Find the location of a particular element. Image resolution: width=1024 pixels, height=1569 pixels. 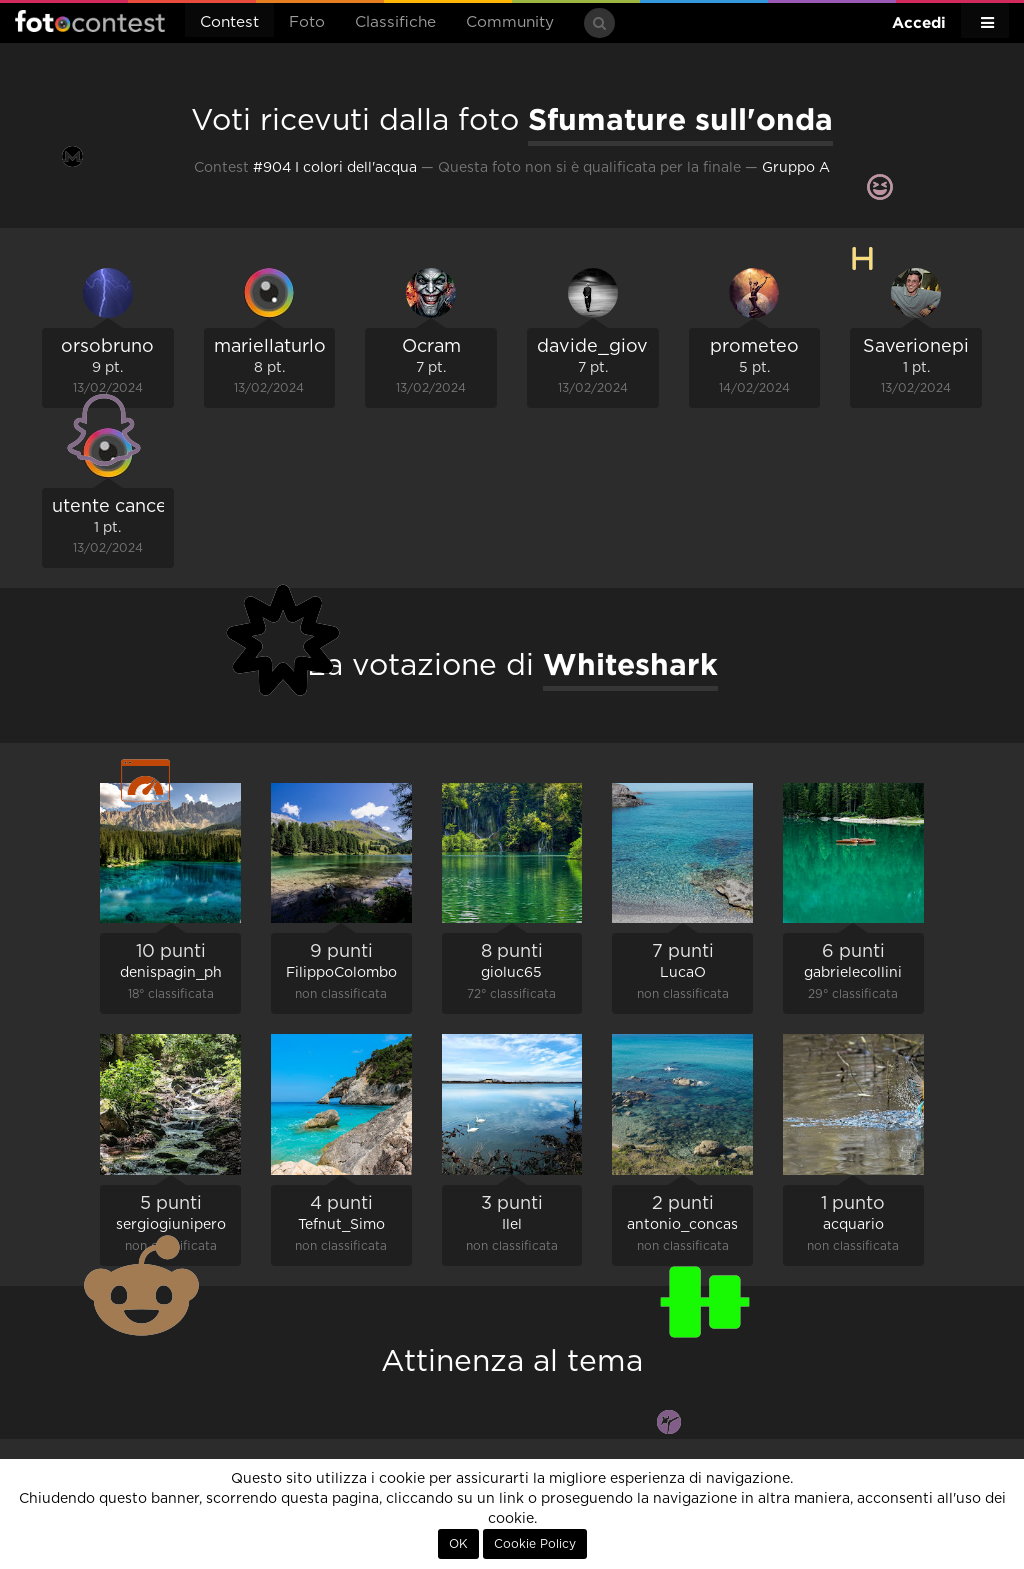

open snapchat app is located at coordinates (104, 430).